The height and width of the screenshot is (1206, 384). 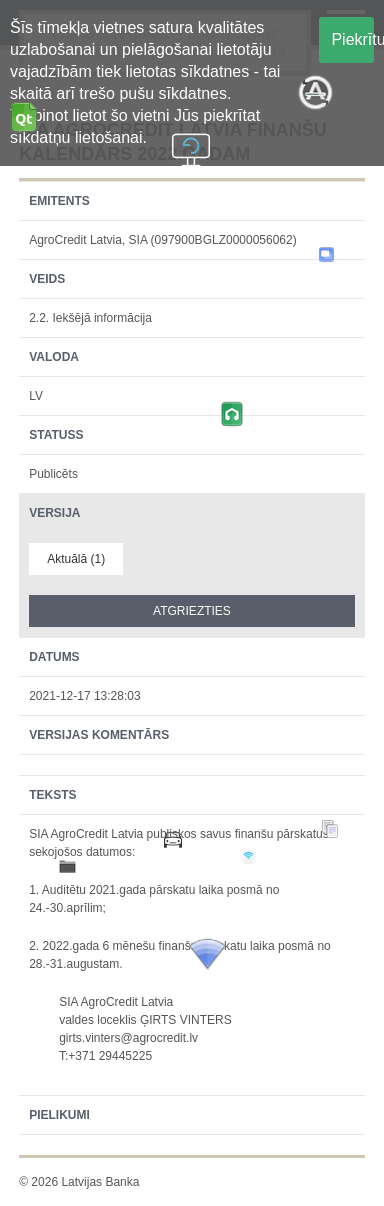 I want to click on access wireless network settings, so click(x=248, y=855).